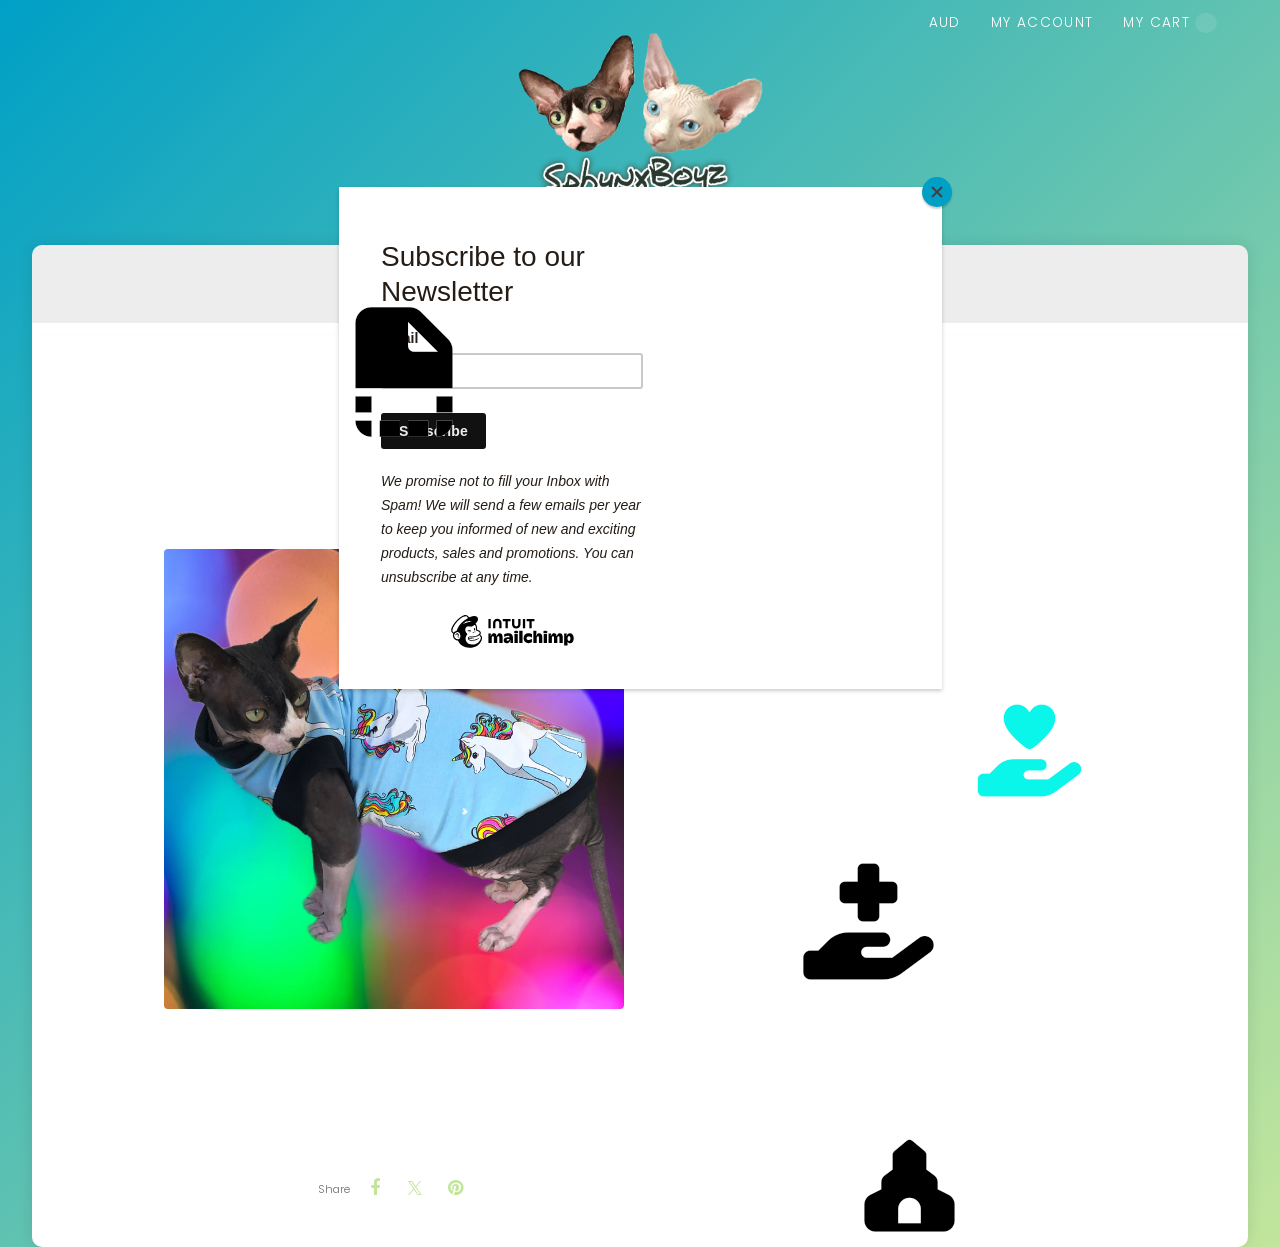  Describe the element at coordinates (868, 921) in the screenshot. I see `access medical or healthcare services` at that location.